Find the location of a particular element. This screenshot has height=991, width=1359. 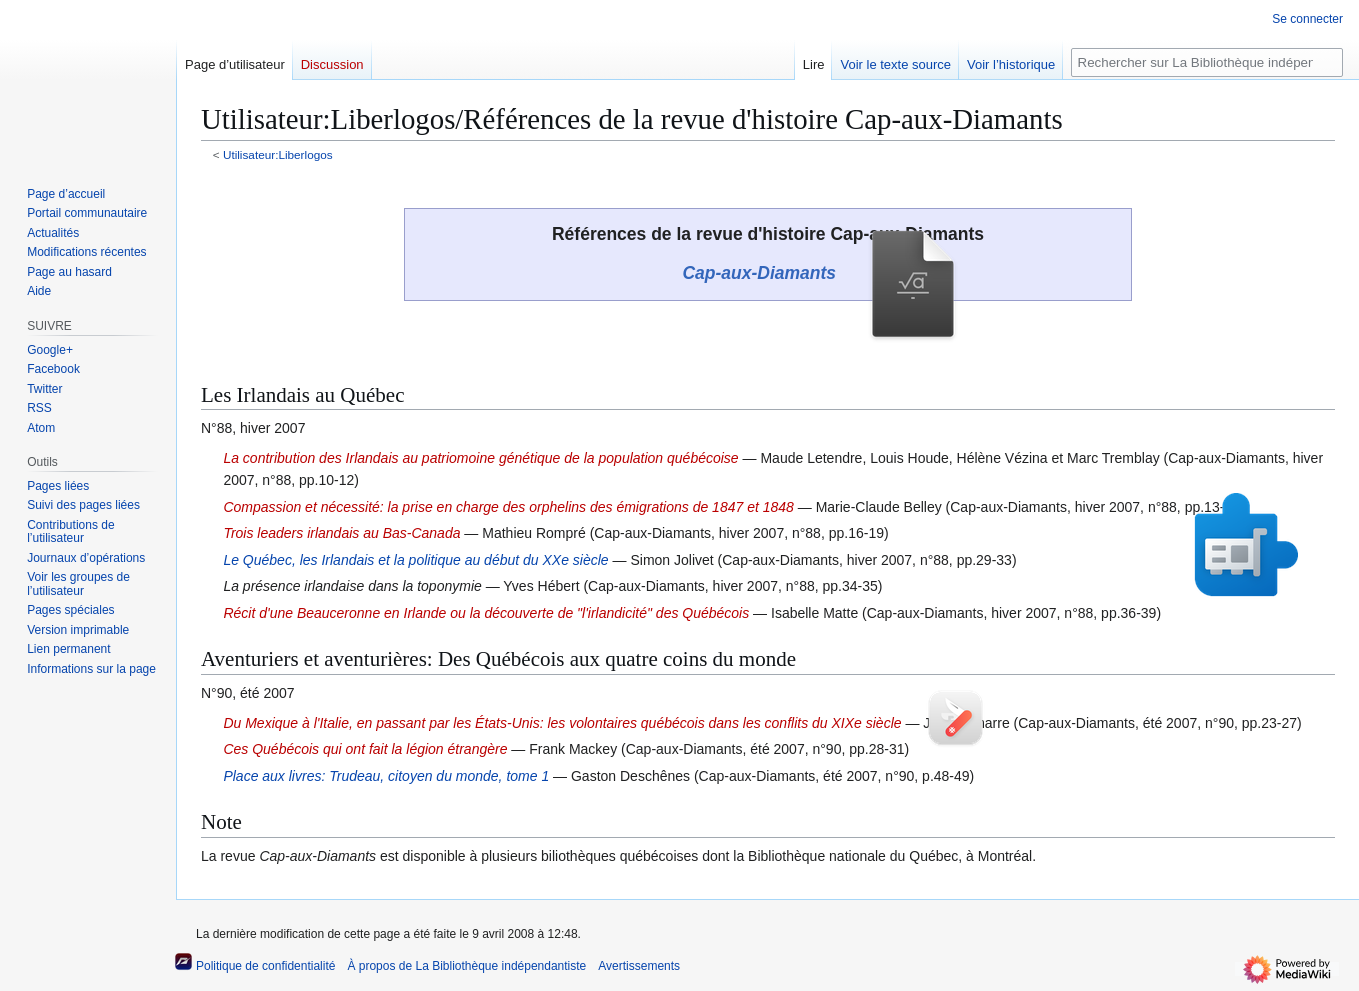

open compatibility settings for apps is located at coordinates (1243, 548).